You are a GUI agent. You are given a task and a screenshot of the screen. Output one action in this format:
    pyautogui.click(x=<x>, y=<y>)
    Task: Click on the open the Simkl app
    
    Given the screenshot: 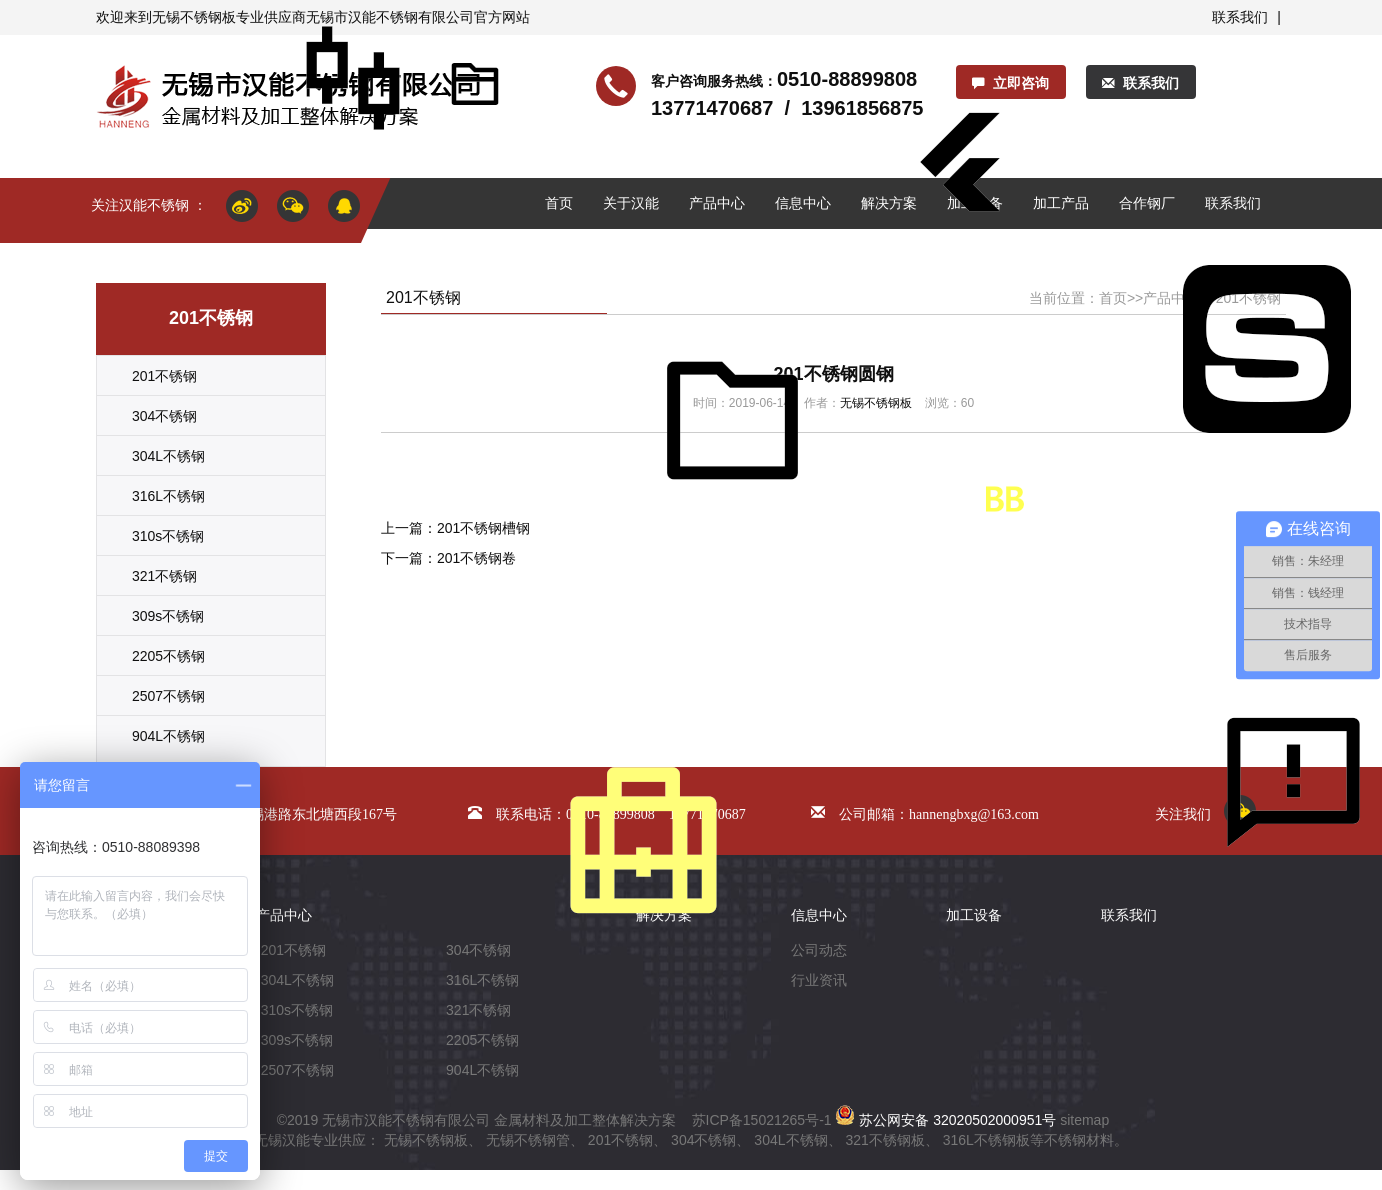 What is the action you would take?
    pyautogui.click(x=1267, y=349)
    